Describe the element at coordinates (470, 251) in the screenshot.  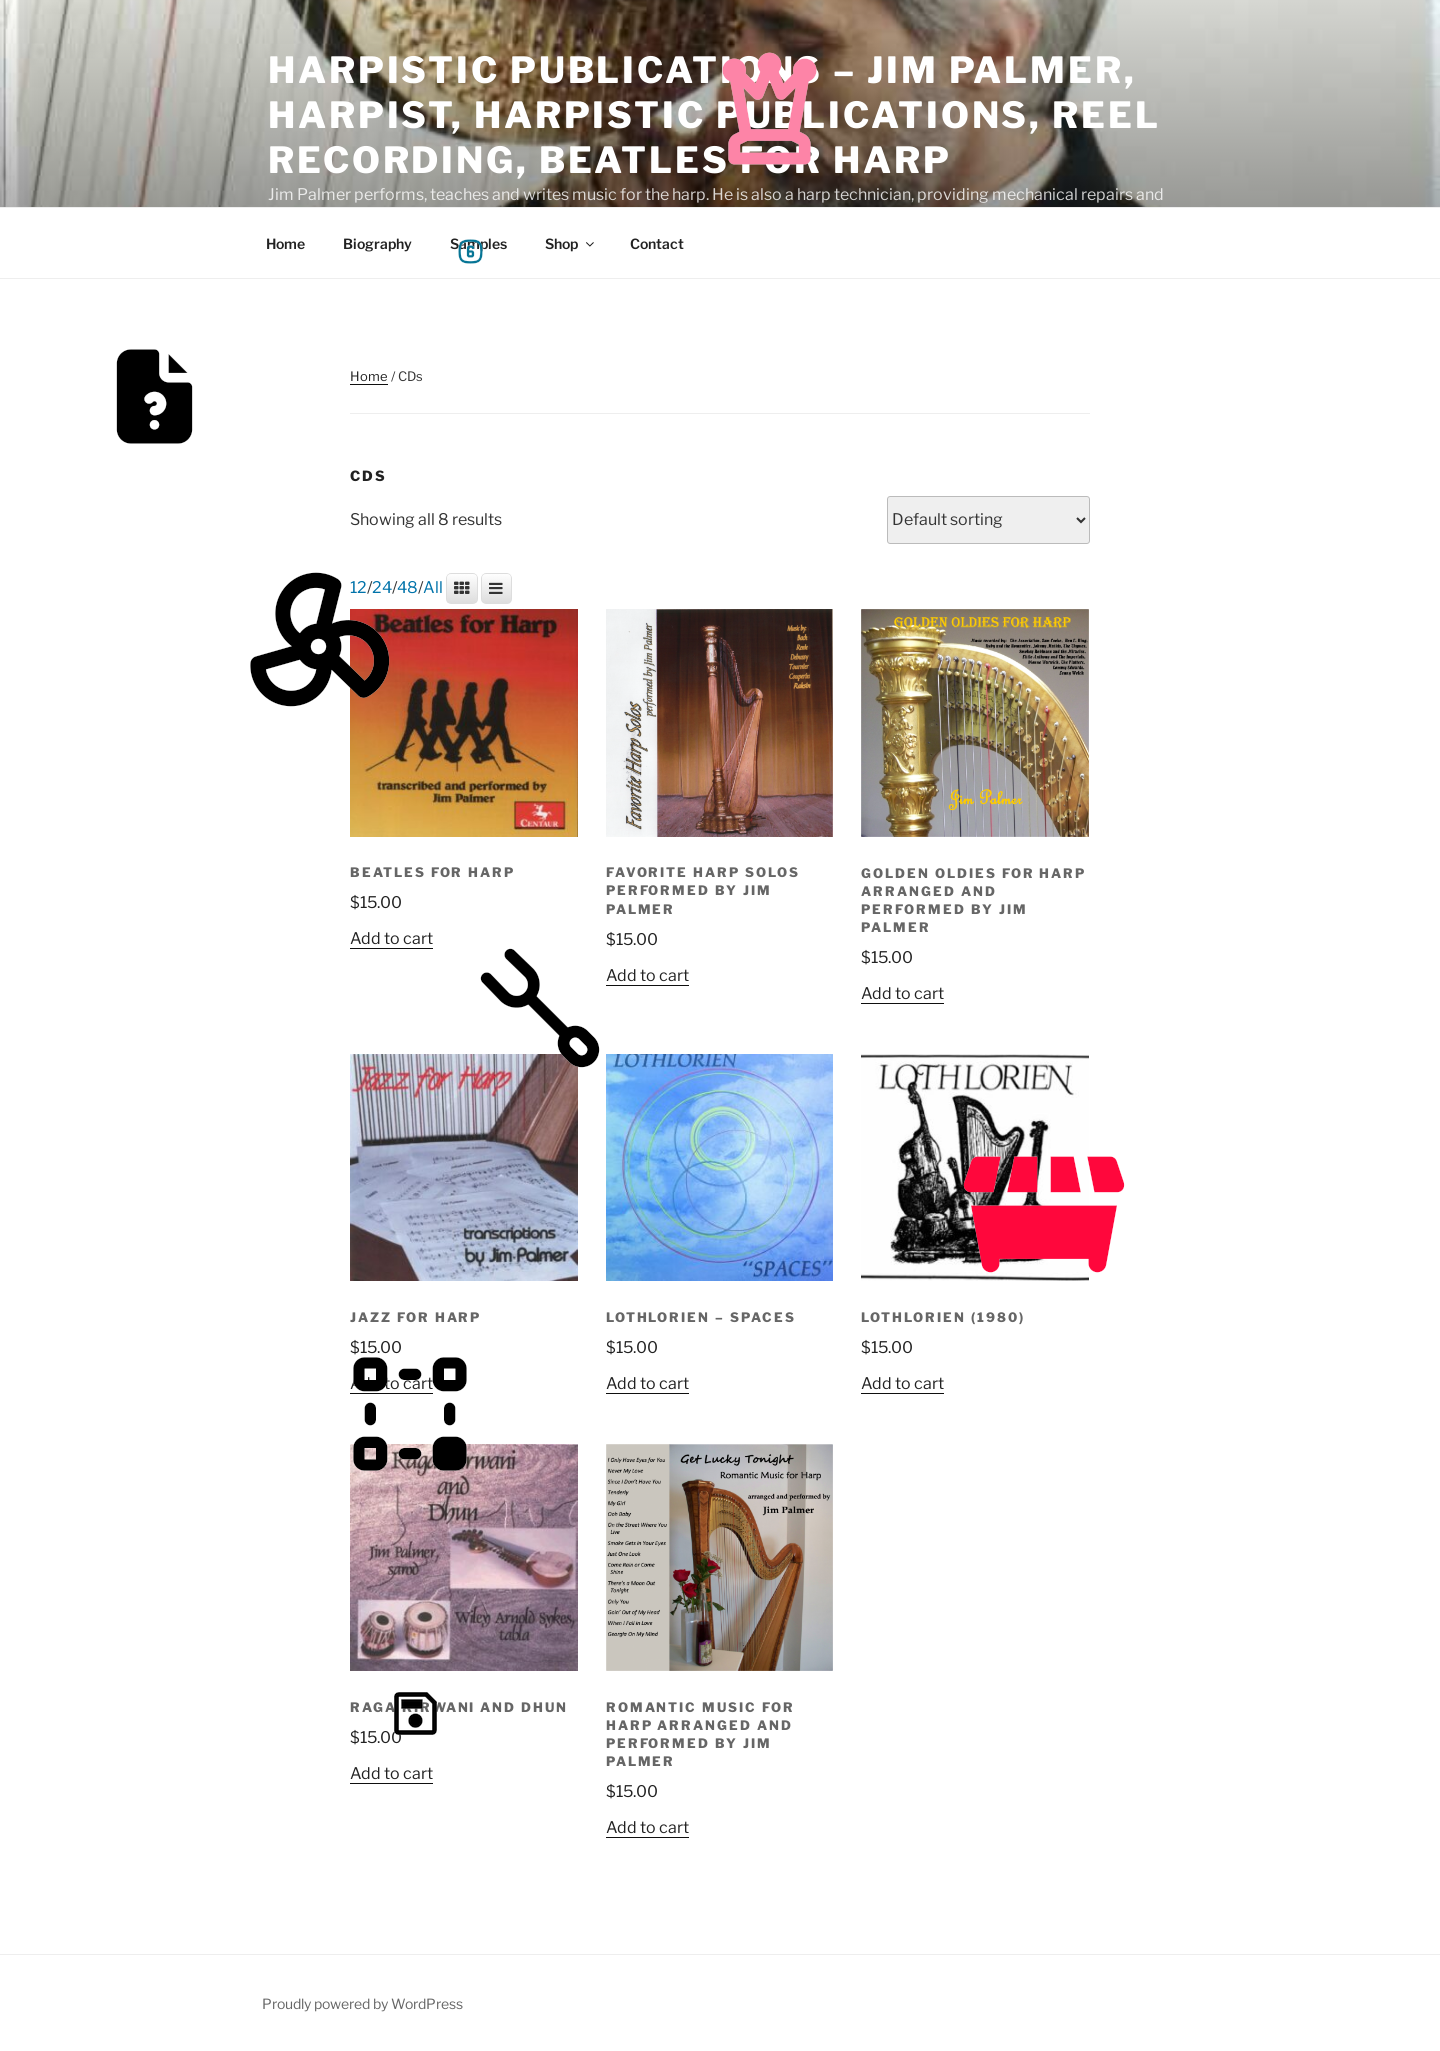
I see `indicates step 6 in a multi-step process` at that location.